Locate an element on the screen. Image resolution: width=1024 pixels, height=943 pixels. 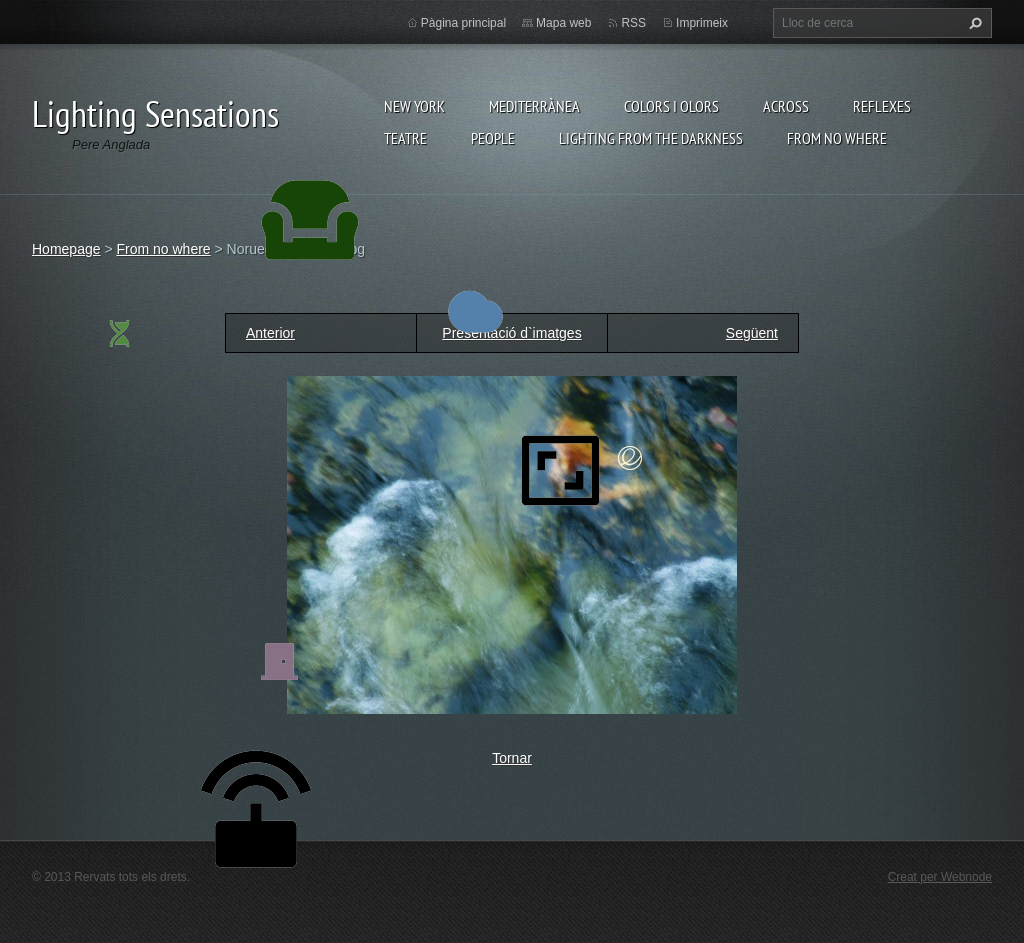
access genetic or DNA-related information is located at coordinates (119, 333).